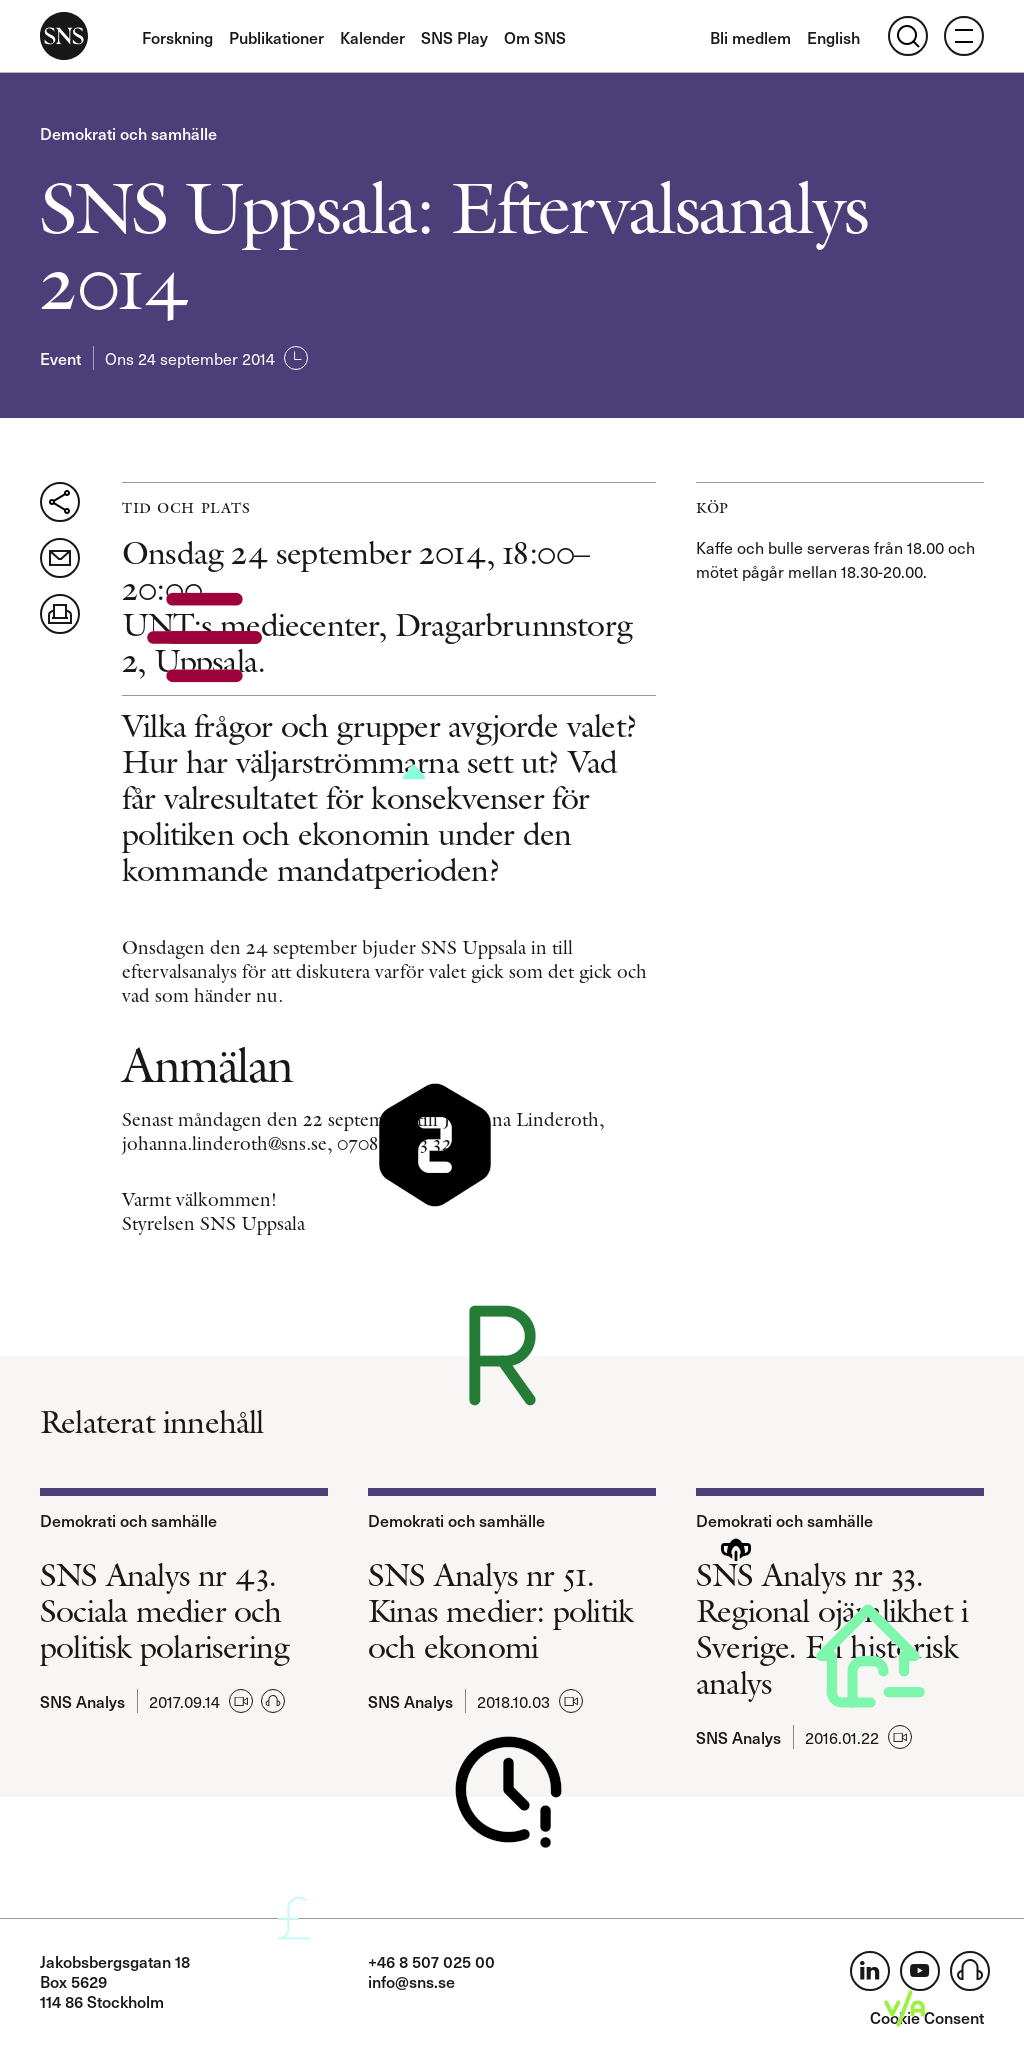  I want to click on open navigation menu, so click(204, 637).